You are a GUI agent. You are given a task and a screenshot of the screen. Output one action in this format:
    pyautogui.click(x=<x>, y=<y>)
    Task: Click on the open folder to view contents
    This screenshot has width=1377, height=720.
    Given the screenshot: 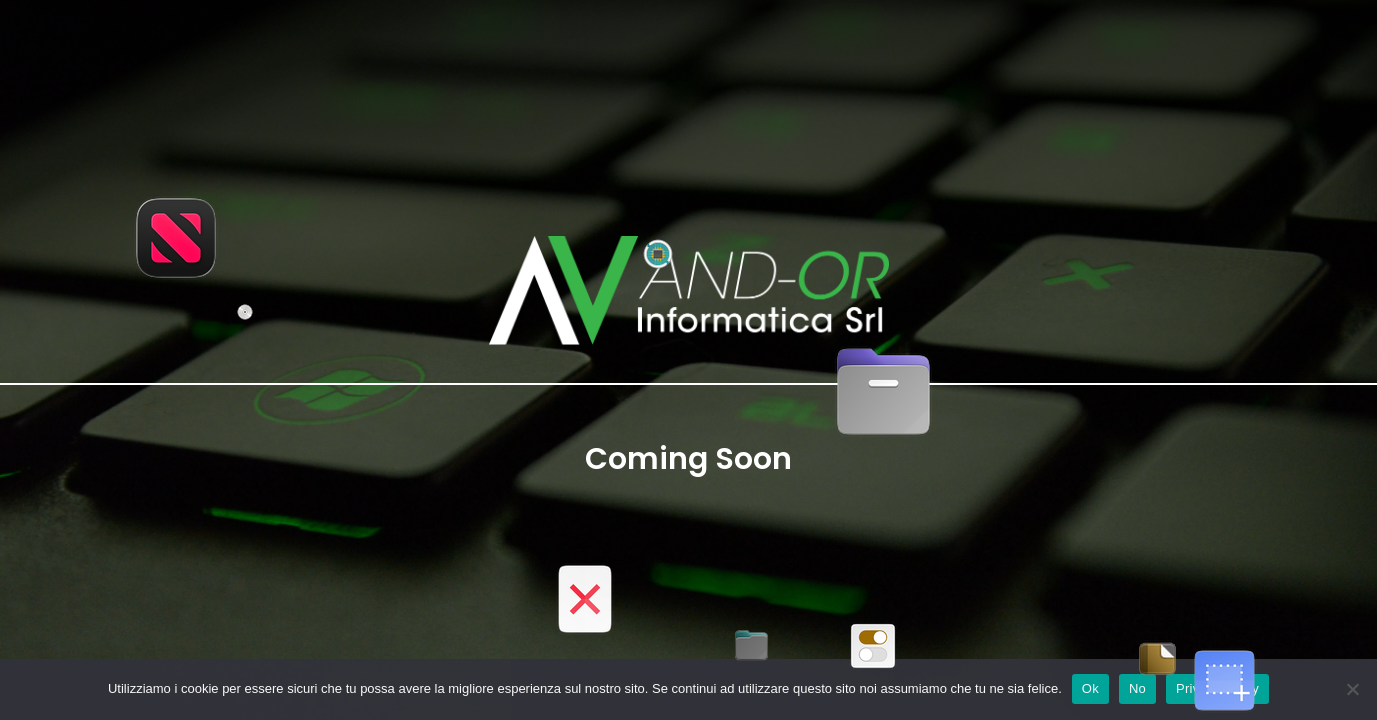 What is the action you would take?
    pyautogui.click(x=751, y=644)
    